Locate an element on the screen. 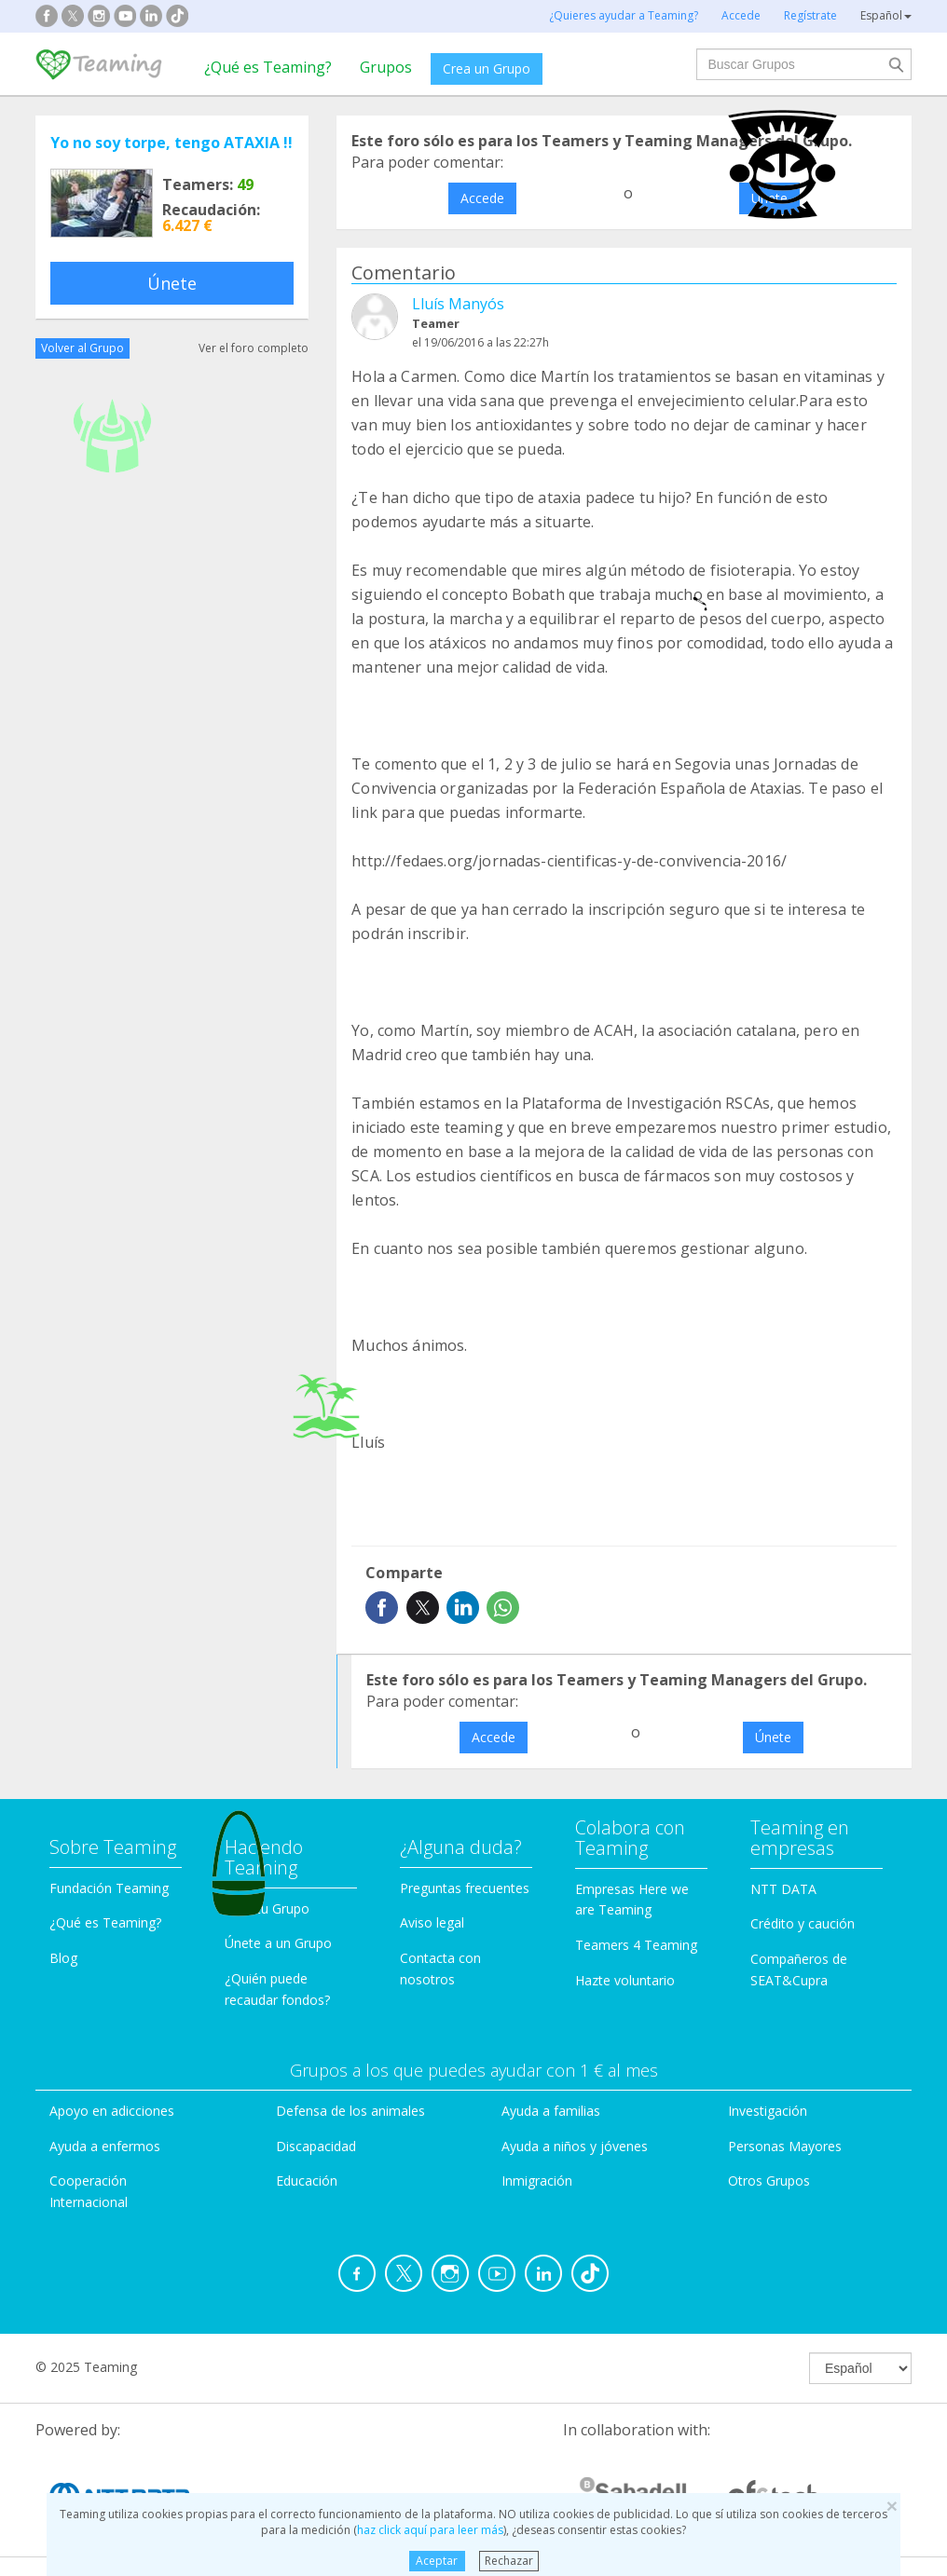  equip helmet or headgear is located at coordinates (112, 435).